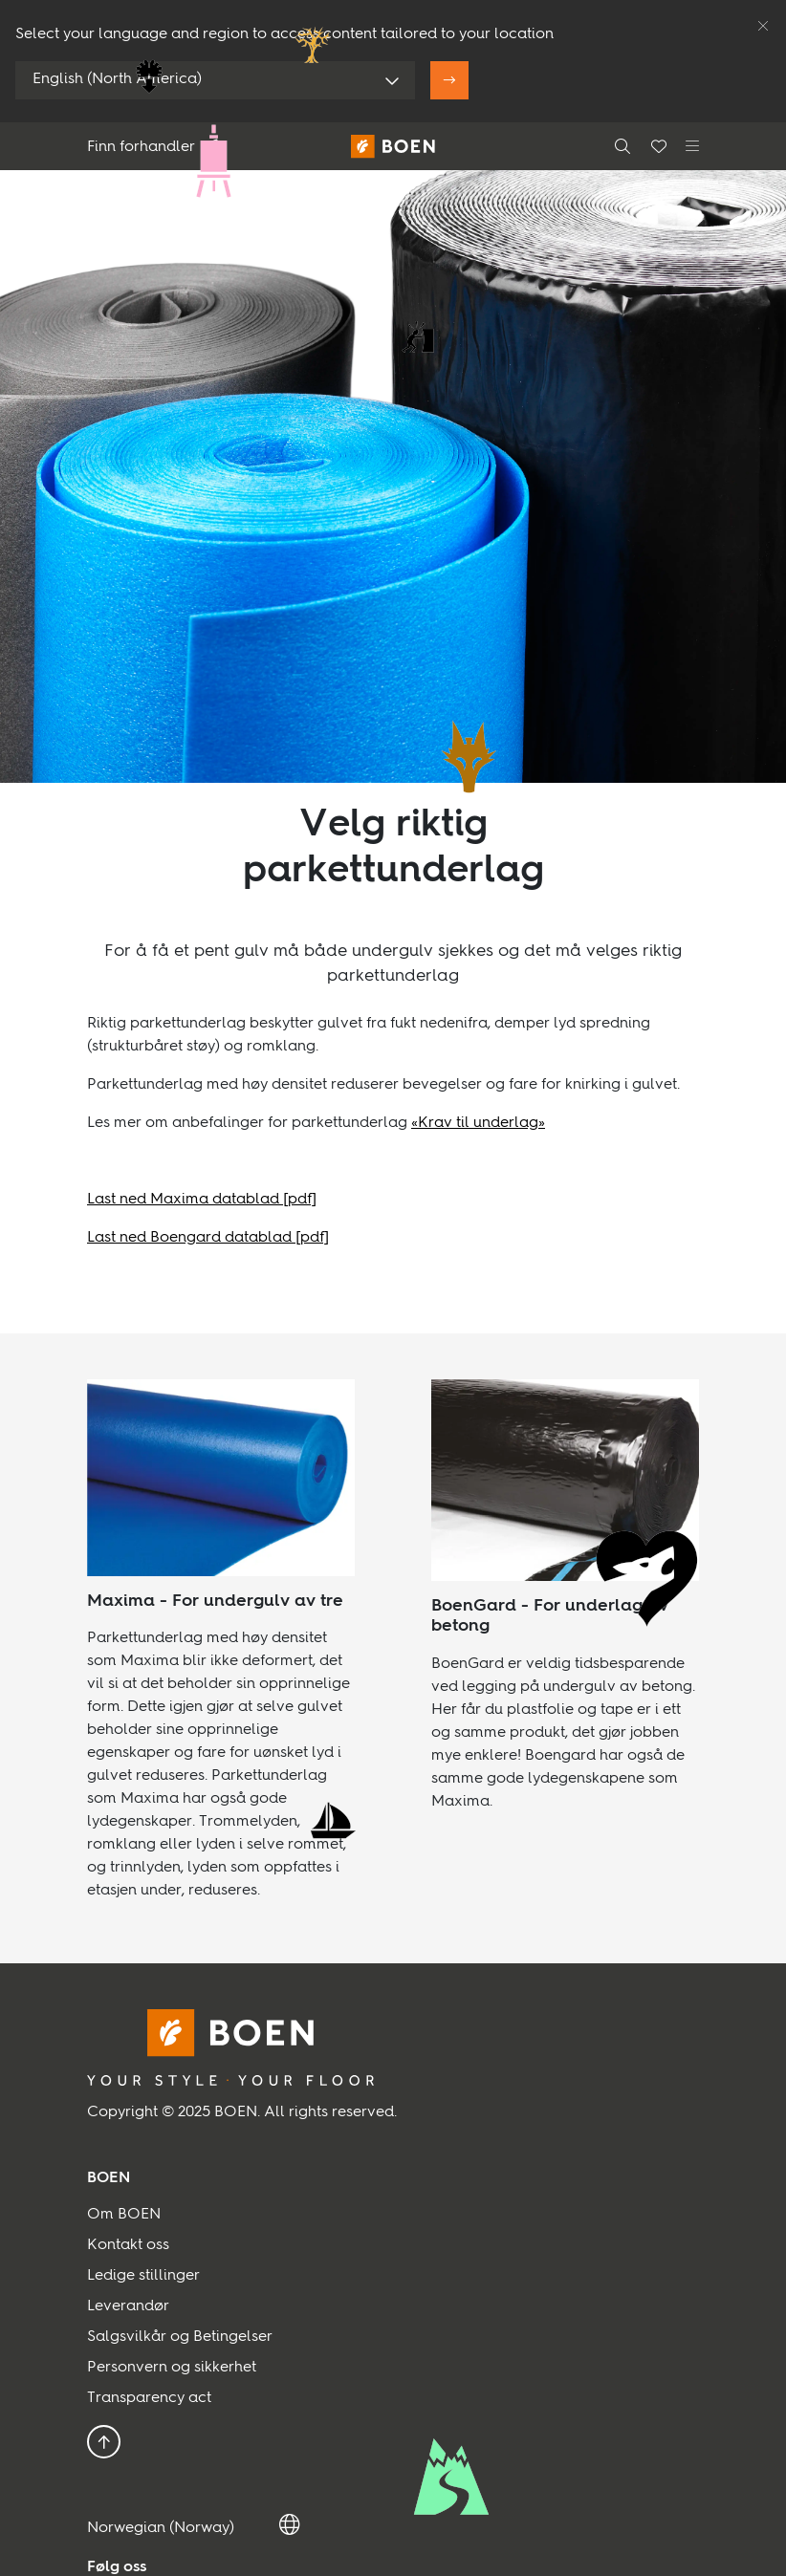  What do you see at coordinates (469, 756) in the screenshot?
I see `fox character or animal companion icon` at bounding box center [469, 756].